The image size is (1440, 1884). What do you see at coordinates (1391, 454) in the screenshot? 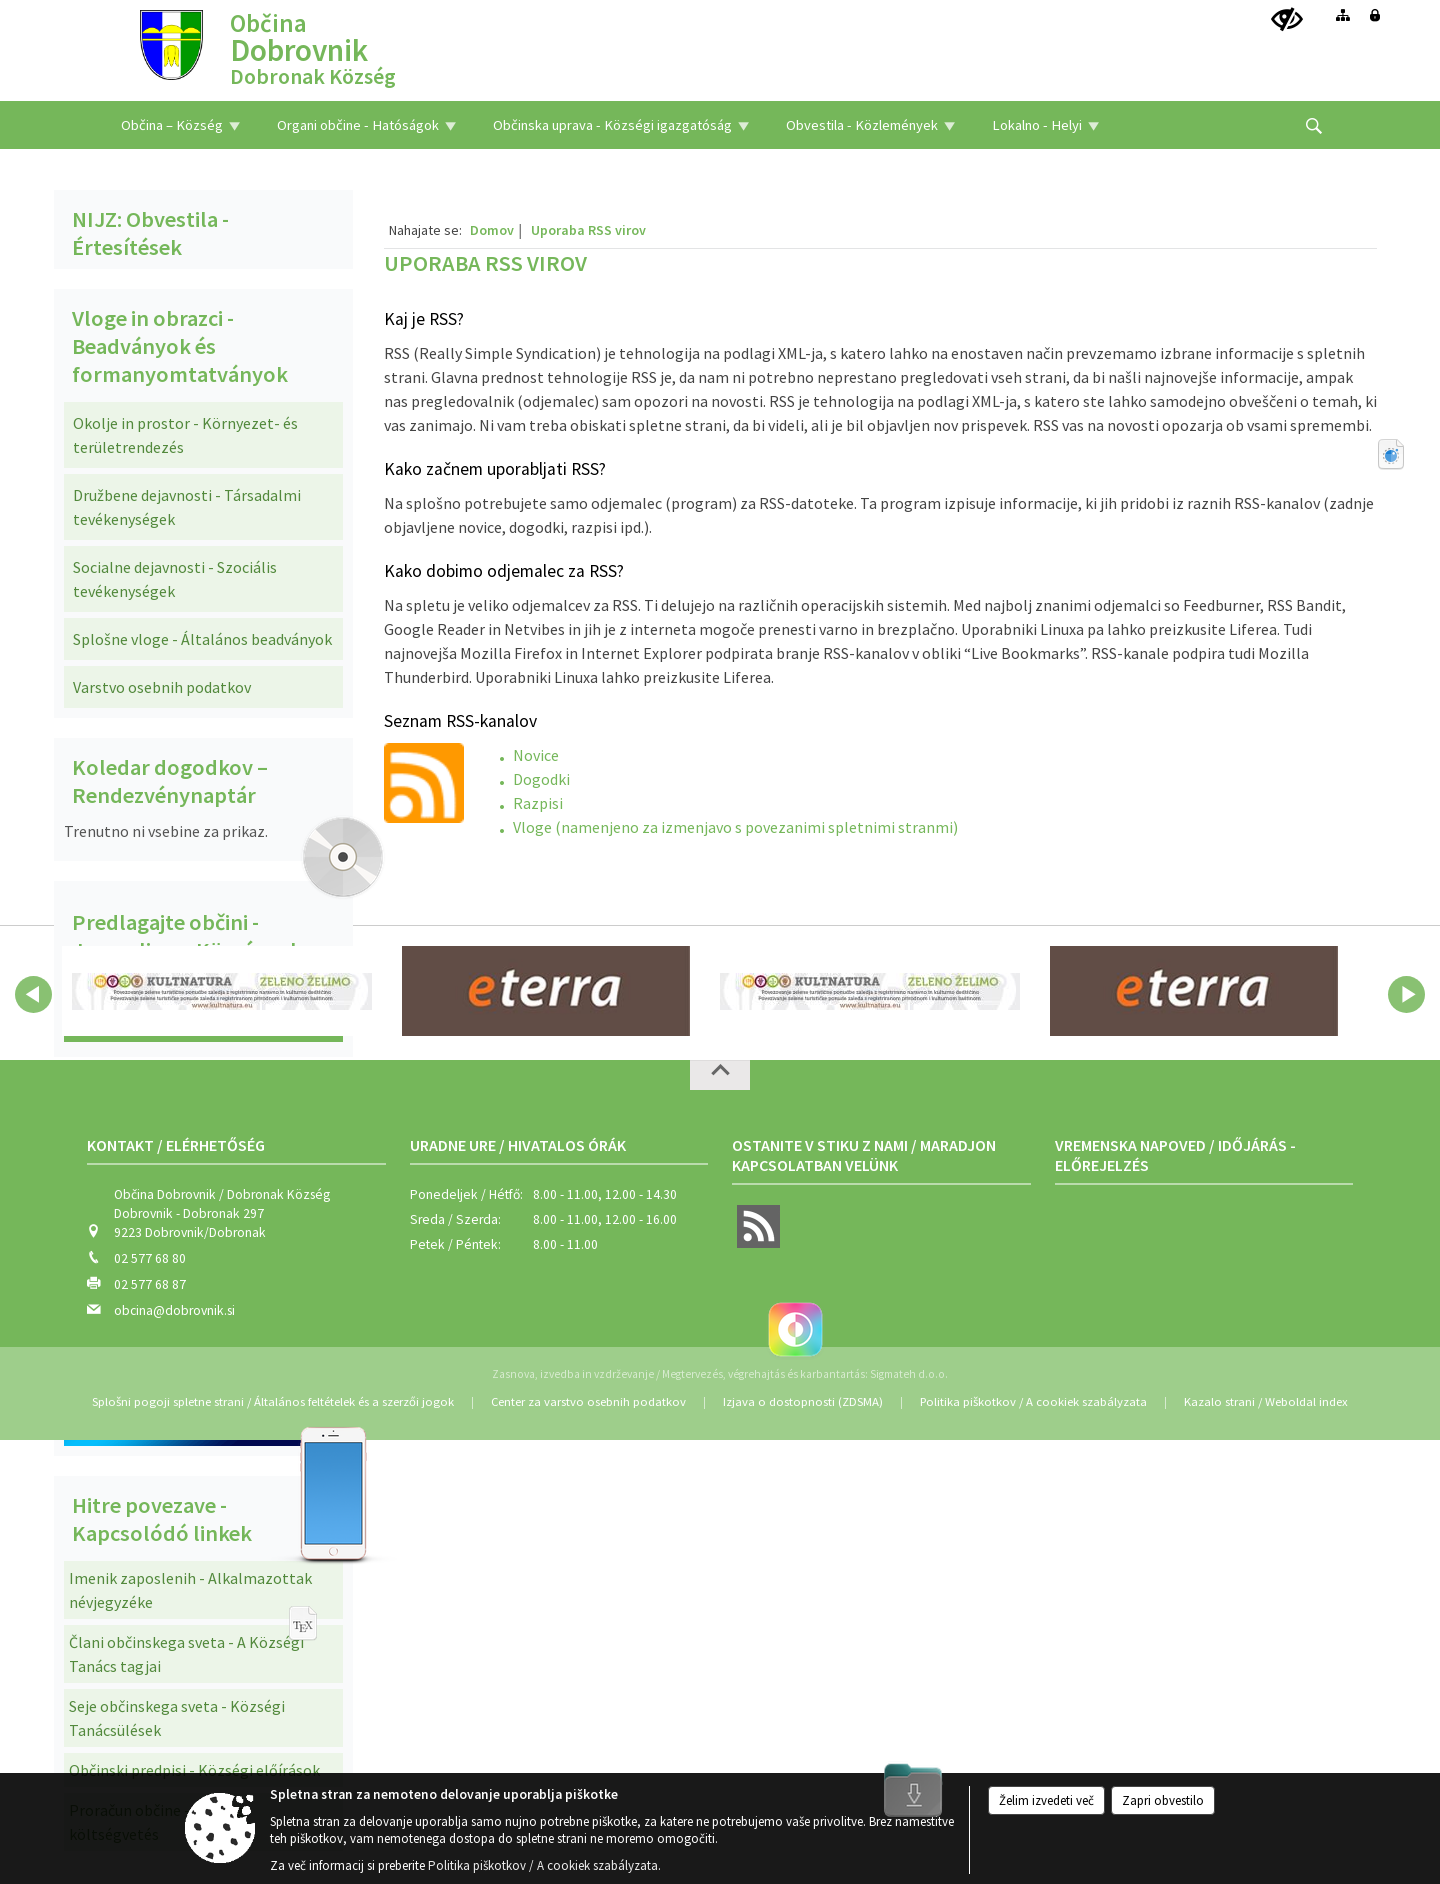
I see `lua script file indicator` at bounding box center [1391, 454].